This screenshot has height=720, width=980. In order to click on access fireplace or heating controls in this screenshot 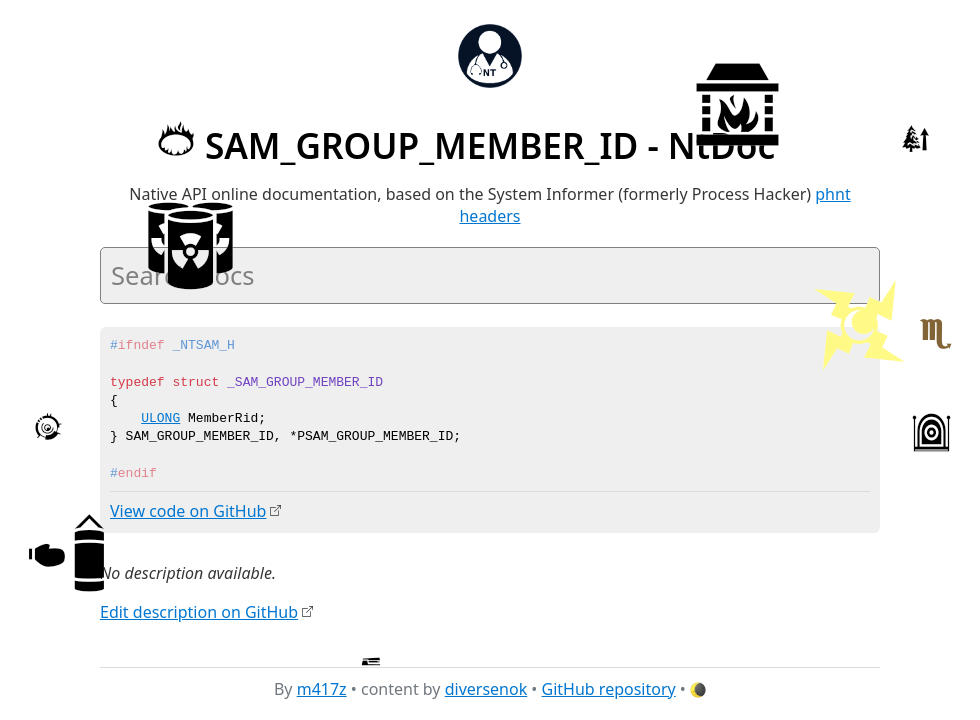, I will do `click(737, 104)`.